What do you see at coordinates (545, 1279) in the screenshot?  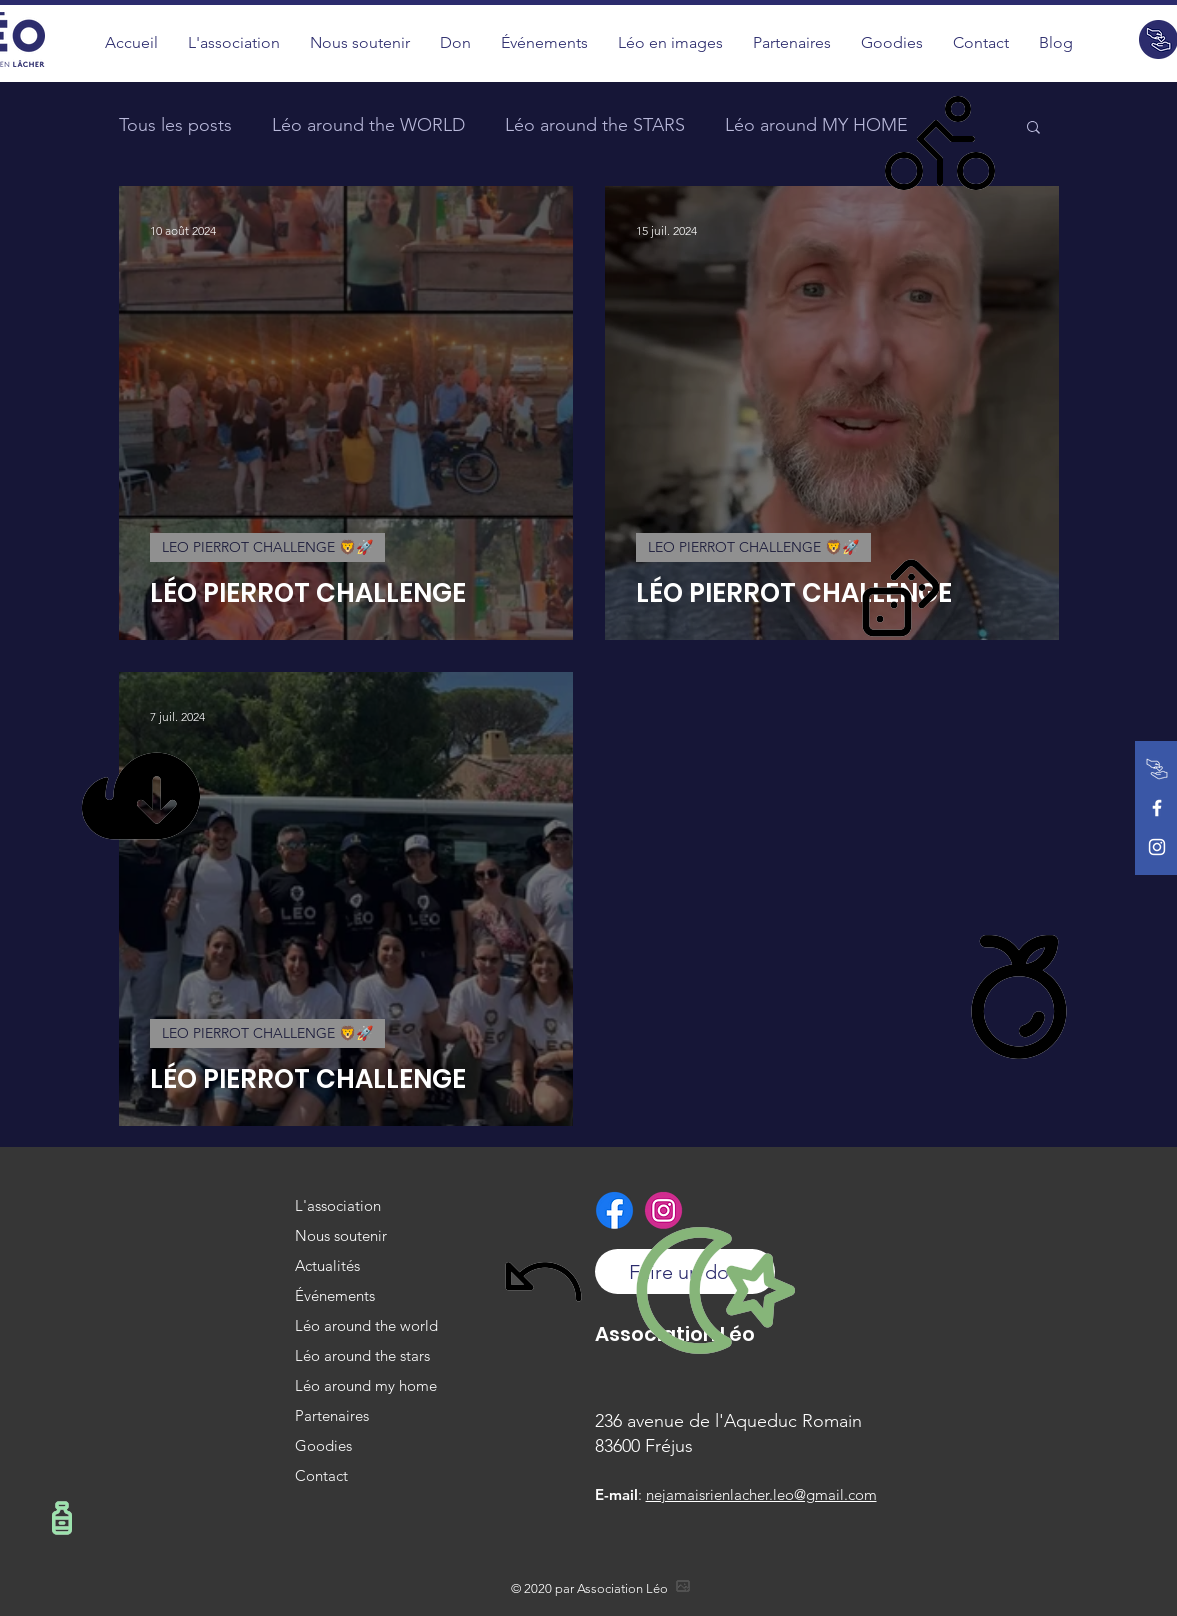 I see `undo previous action` at bounding box center [545, 1279].